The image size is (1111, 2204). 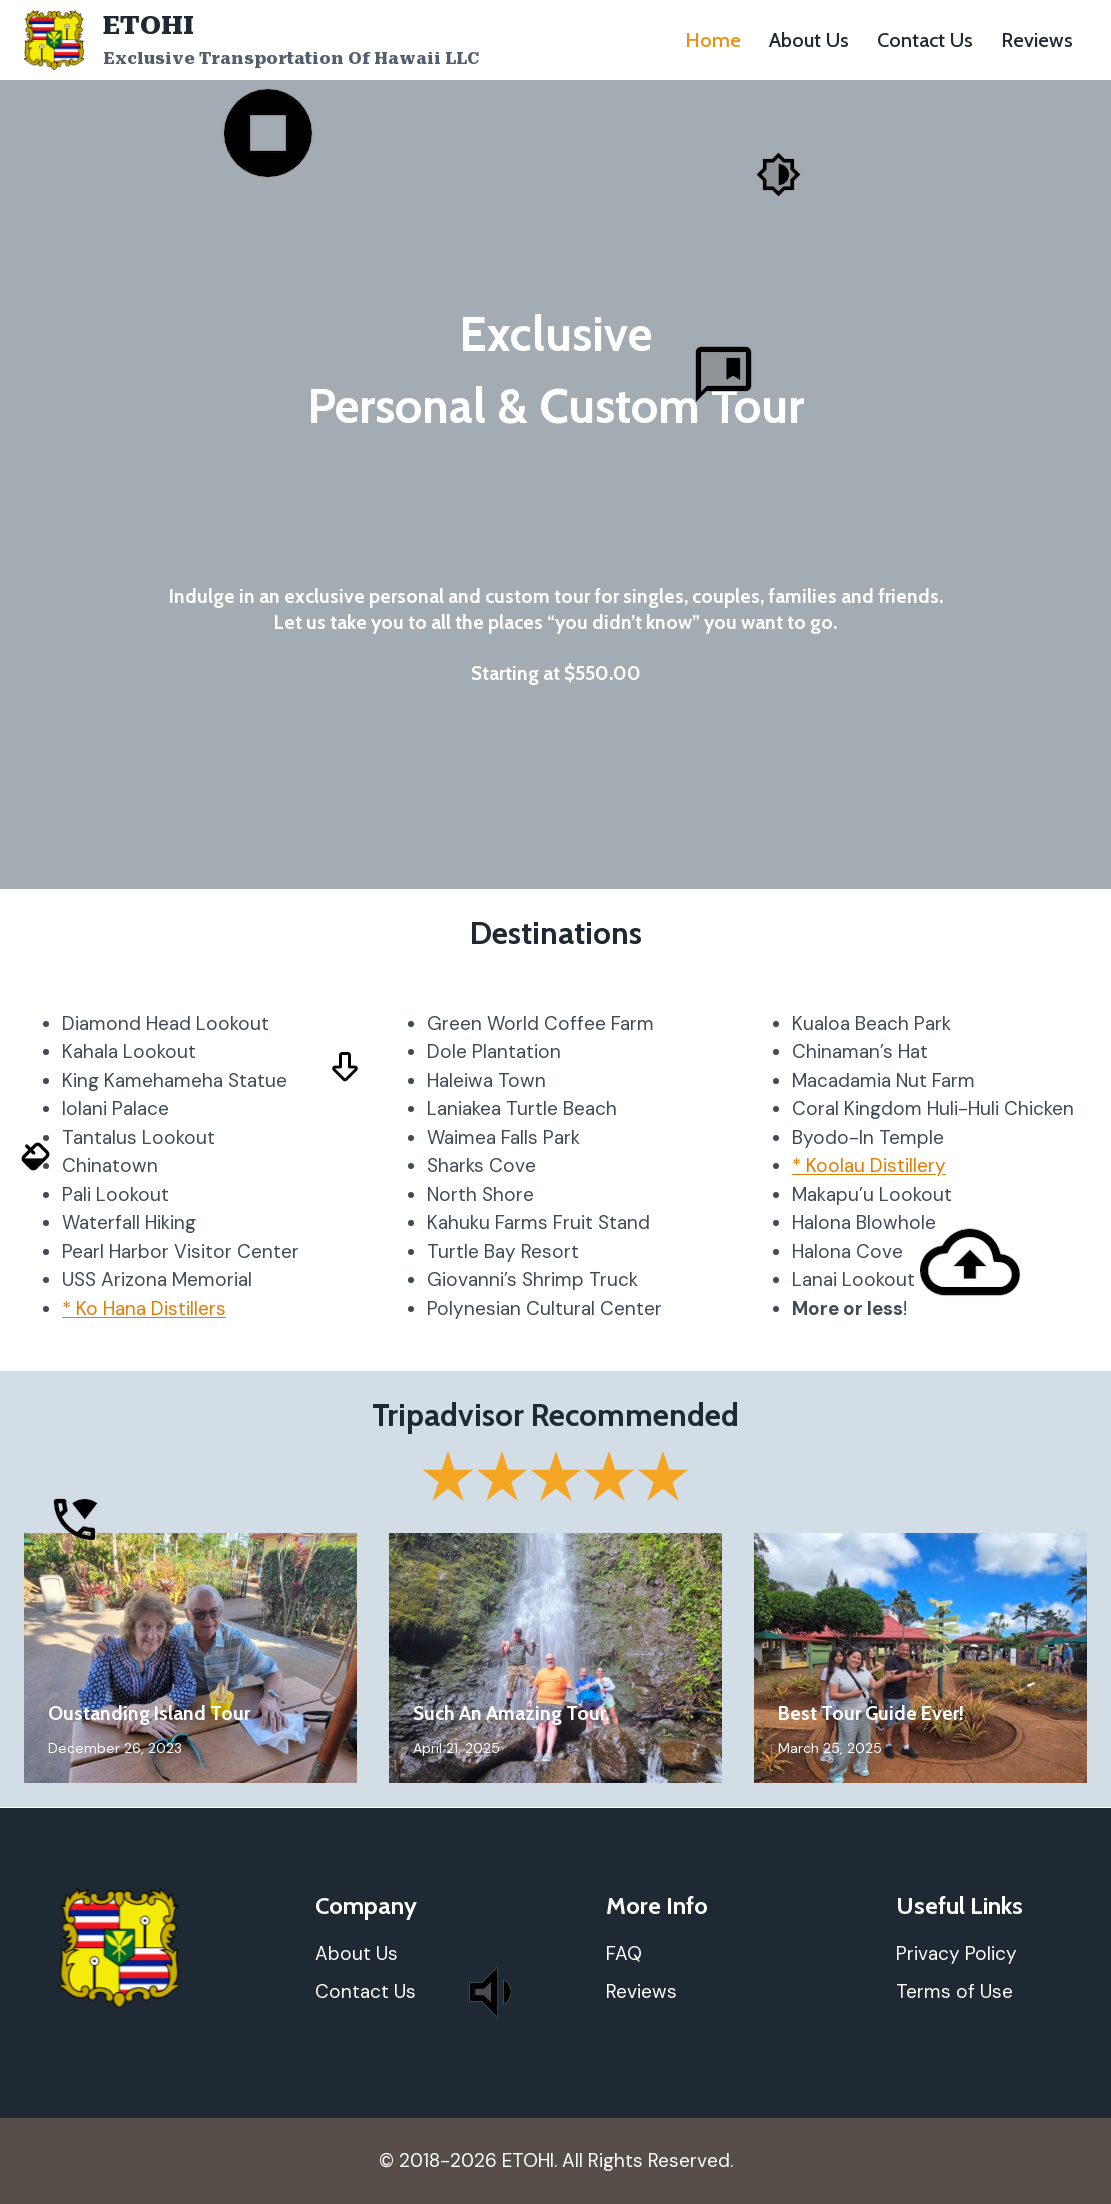 I want to click on access your saved messages, so click(x=723, y=374).